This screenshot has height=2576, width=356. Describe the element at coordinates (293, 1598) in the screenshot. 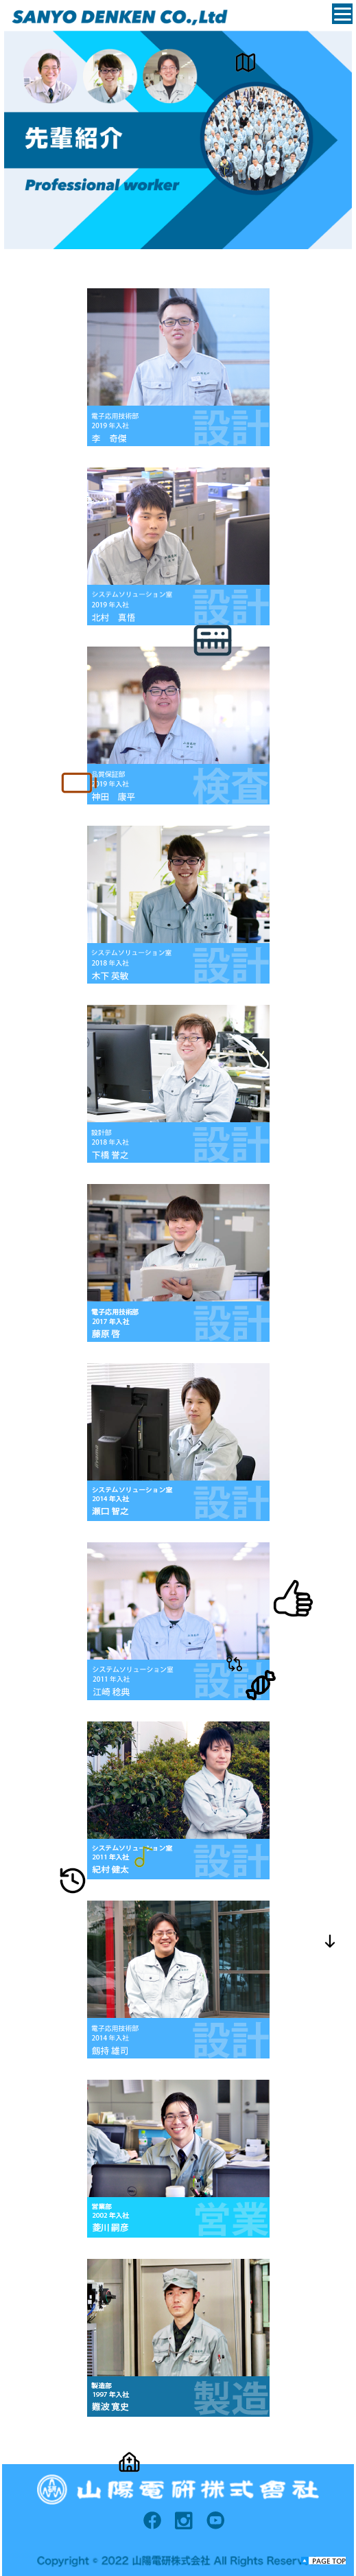

I see `like or upvote content` at that location.